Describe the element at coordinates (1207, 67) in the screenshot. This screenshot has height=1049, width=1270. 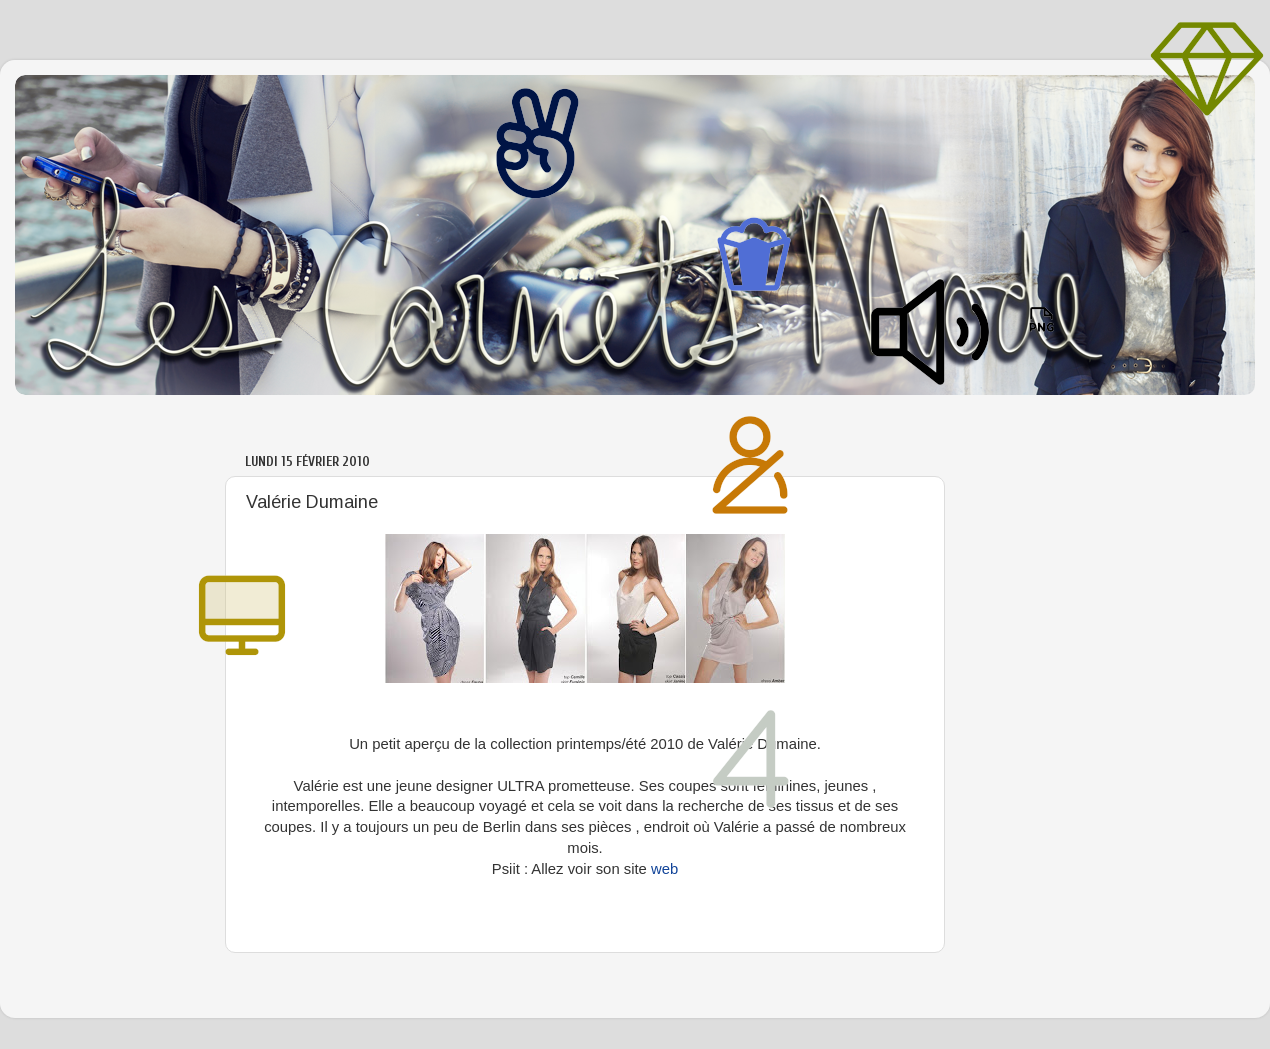
I see `open Sketch design application` at that location.